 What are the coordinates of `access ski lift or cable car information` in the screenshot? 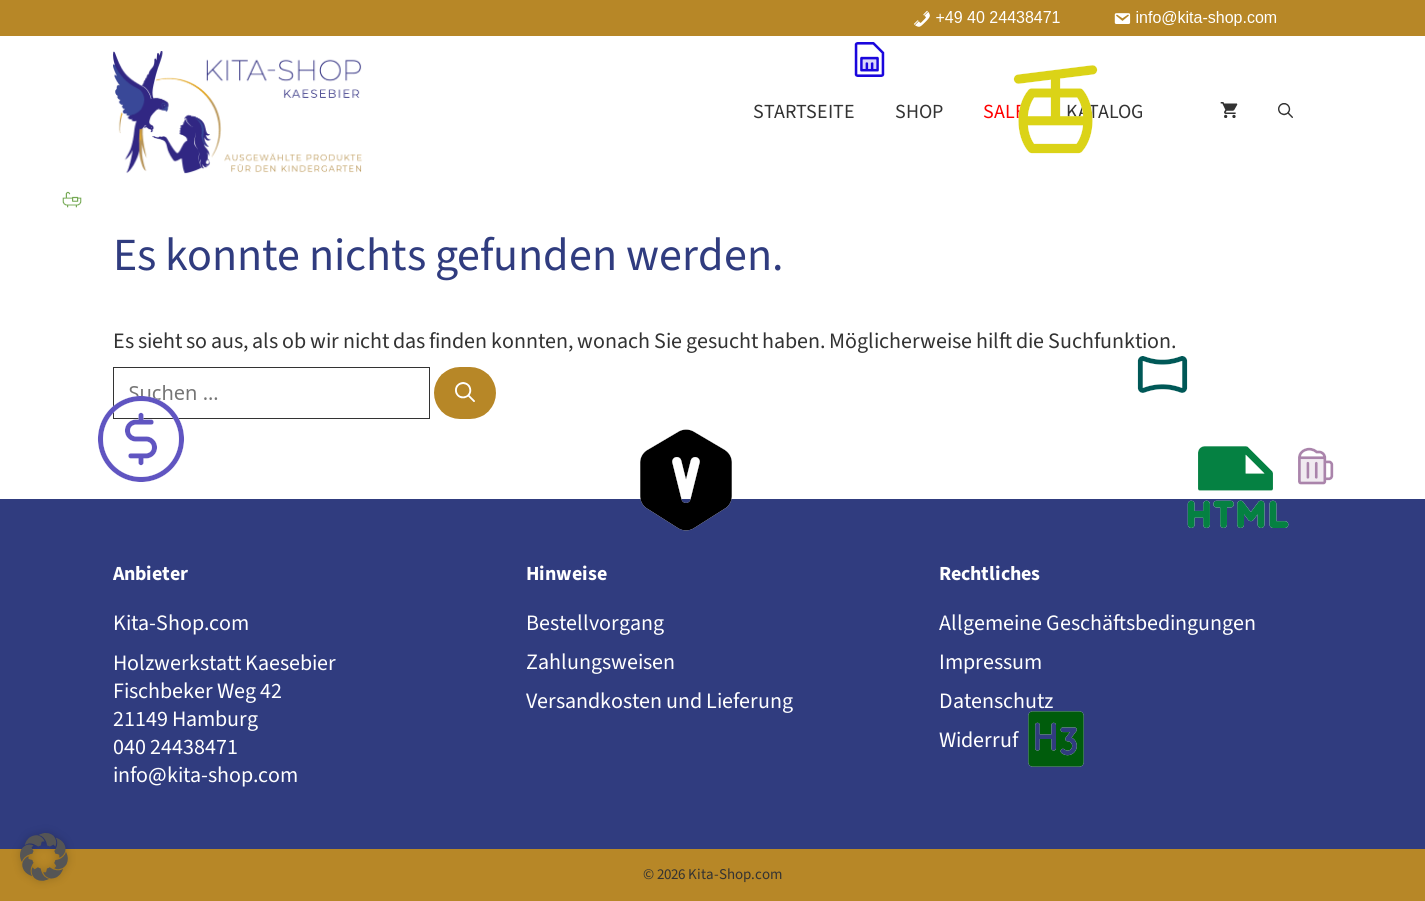 It's located at (1055, 111).